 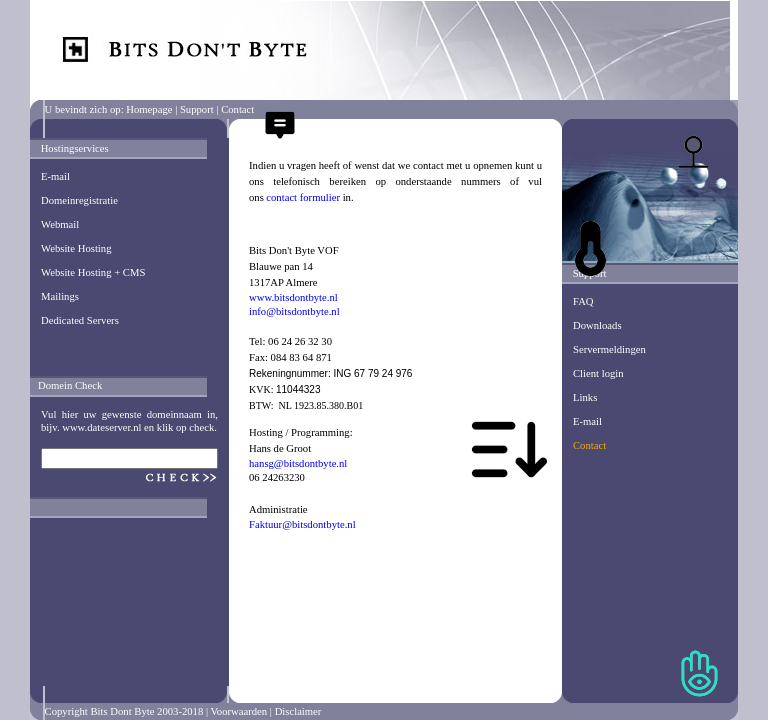 I want to click on mark a location on the map, so click(x=693, y=152).